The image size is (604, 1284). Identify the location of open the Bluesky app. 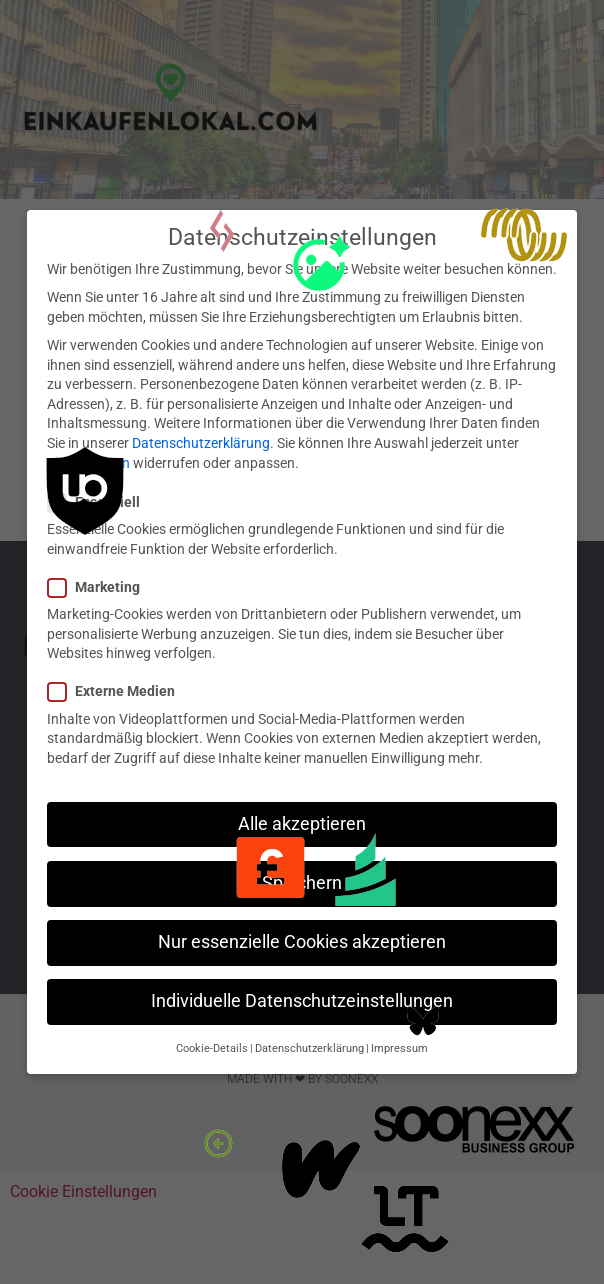
(423, 1021).